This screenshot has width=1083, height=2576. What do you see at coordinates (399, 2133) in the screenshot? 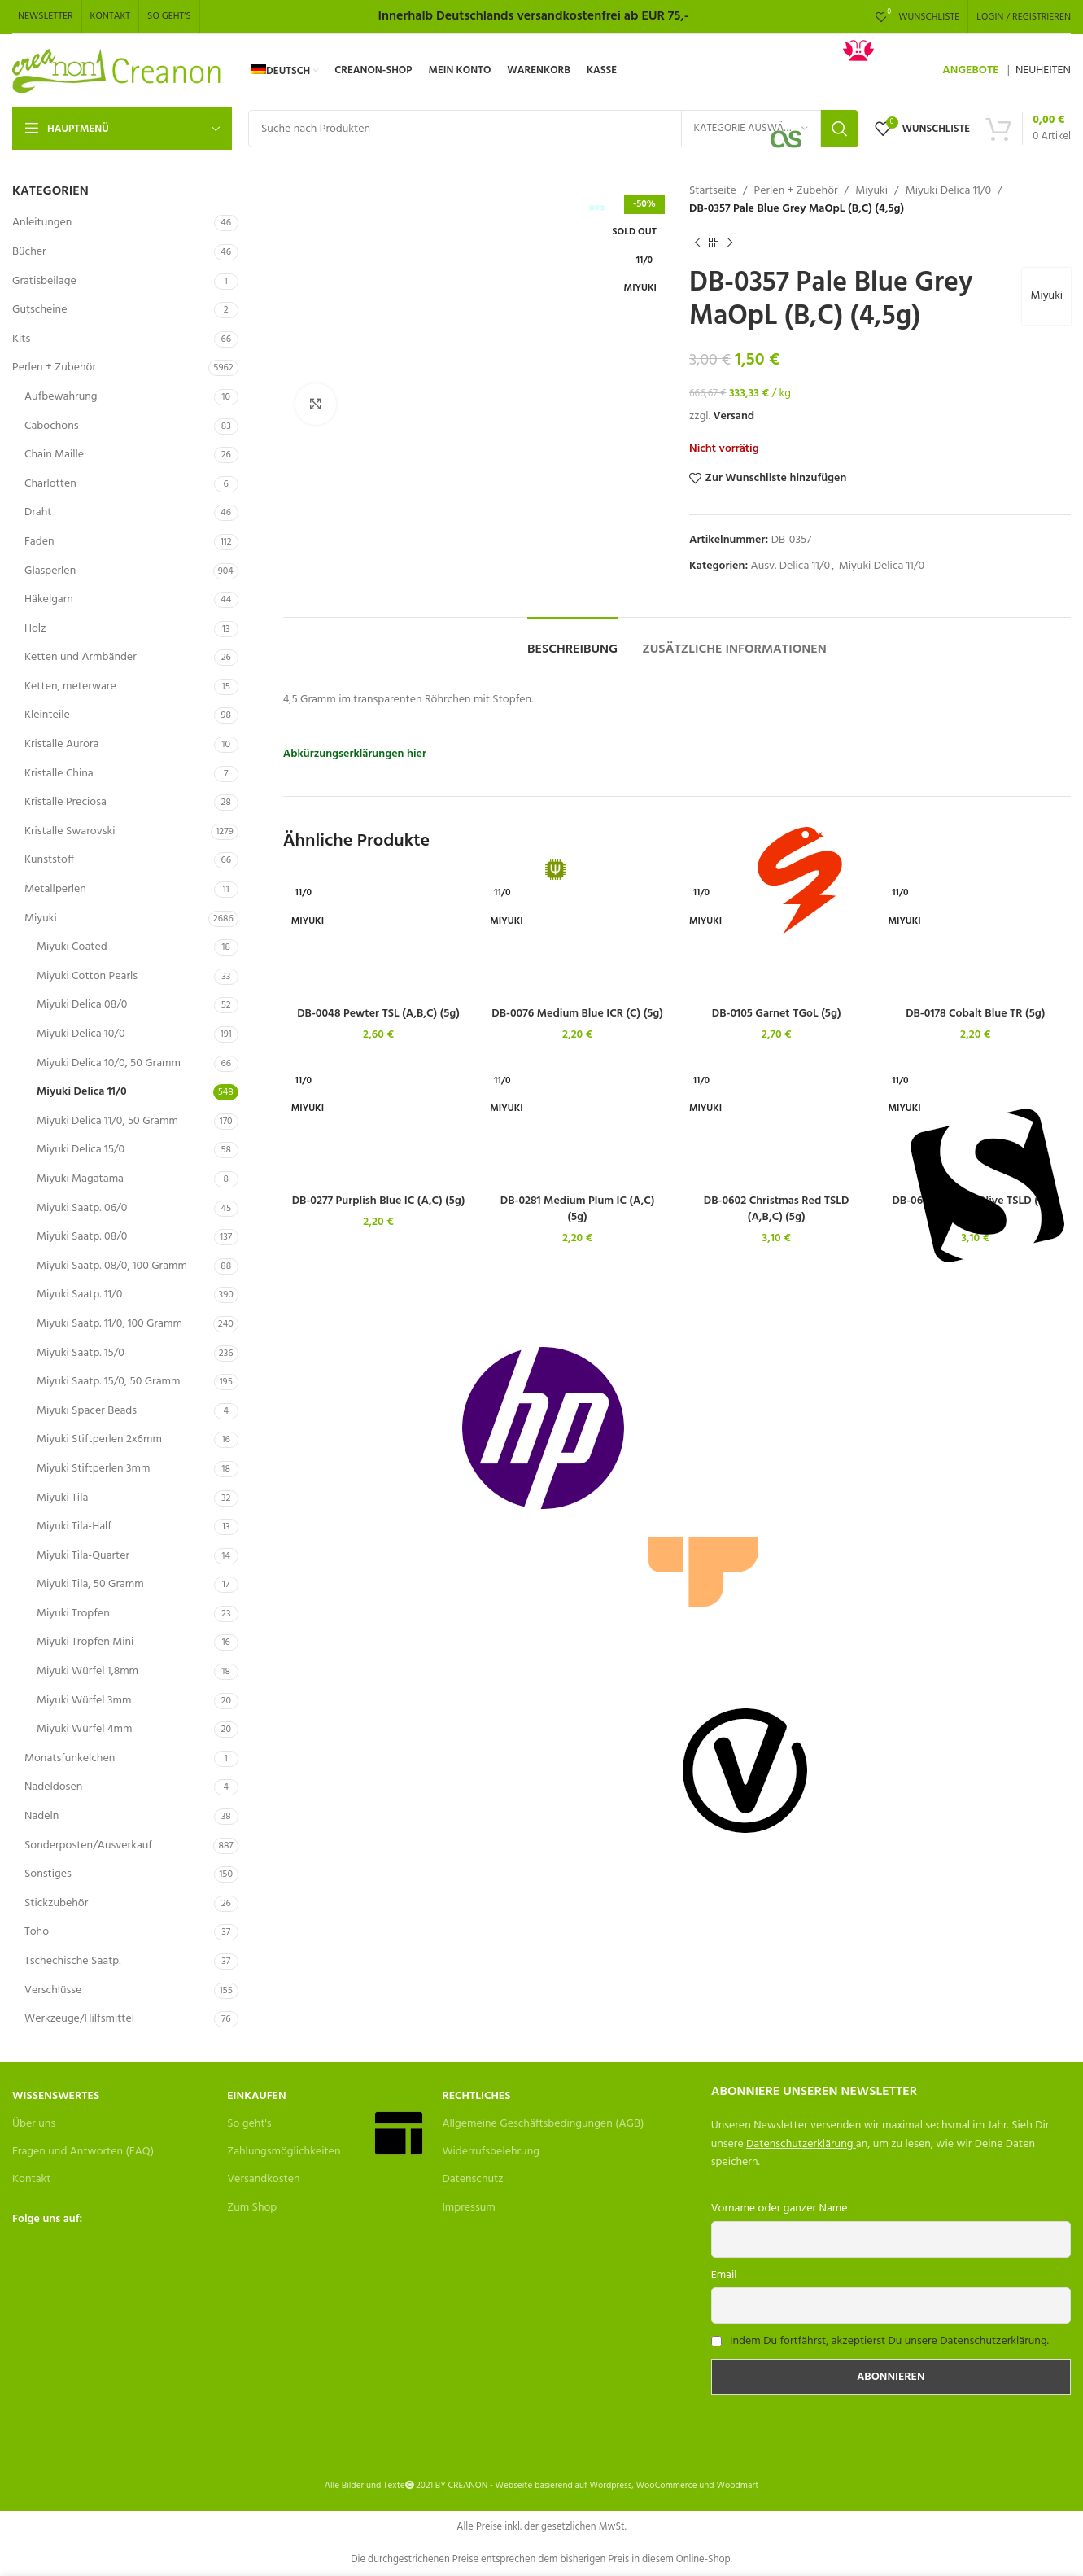
I see `switch to grid layout view` at bounding box center [399, 2133].